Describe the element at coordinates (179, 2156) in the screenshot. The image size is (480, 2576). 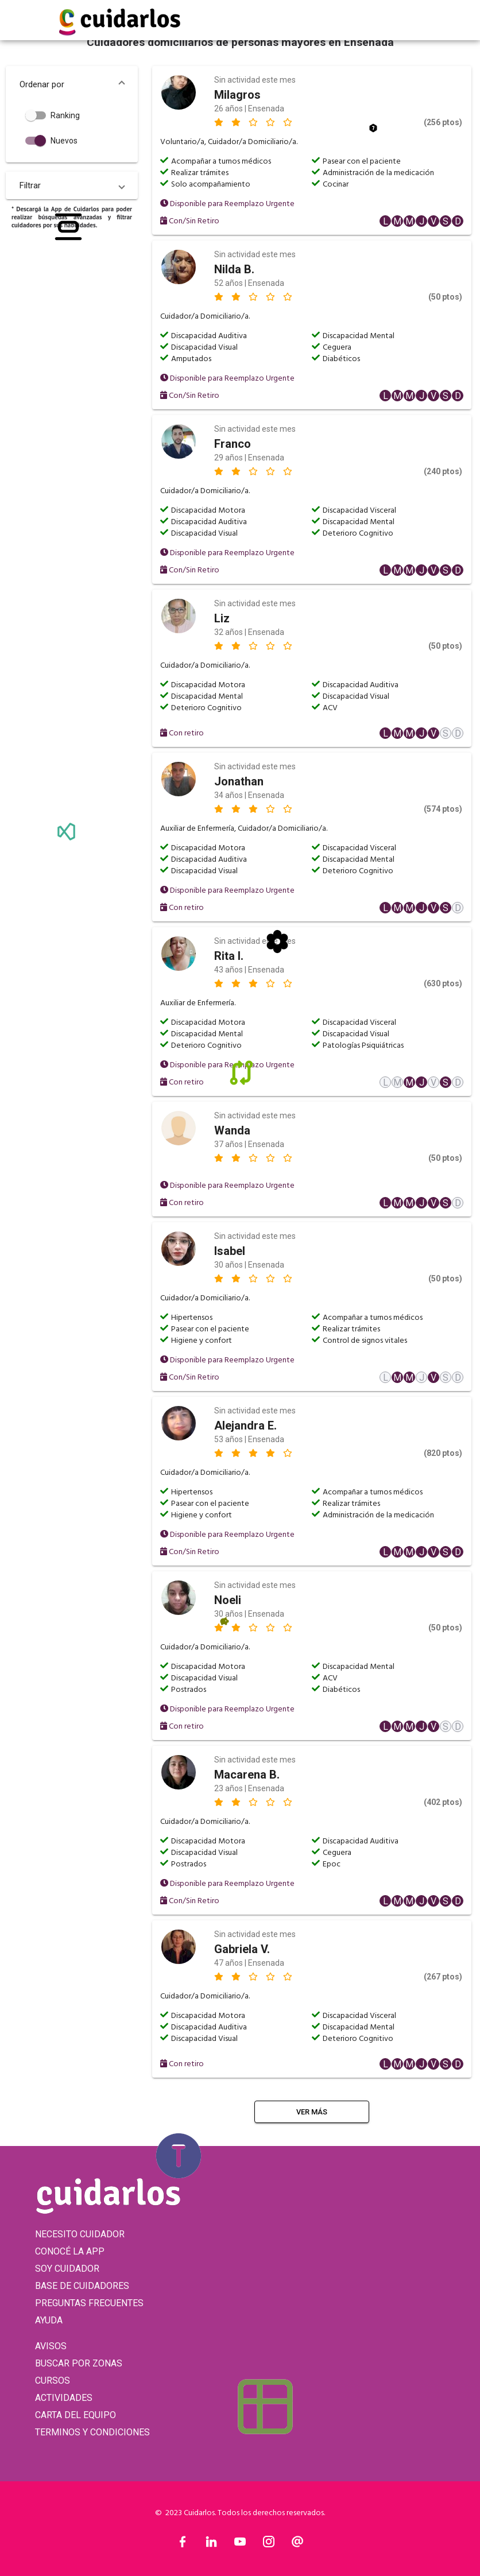
I see `indicates text or typography settings` at that location.